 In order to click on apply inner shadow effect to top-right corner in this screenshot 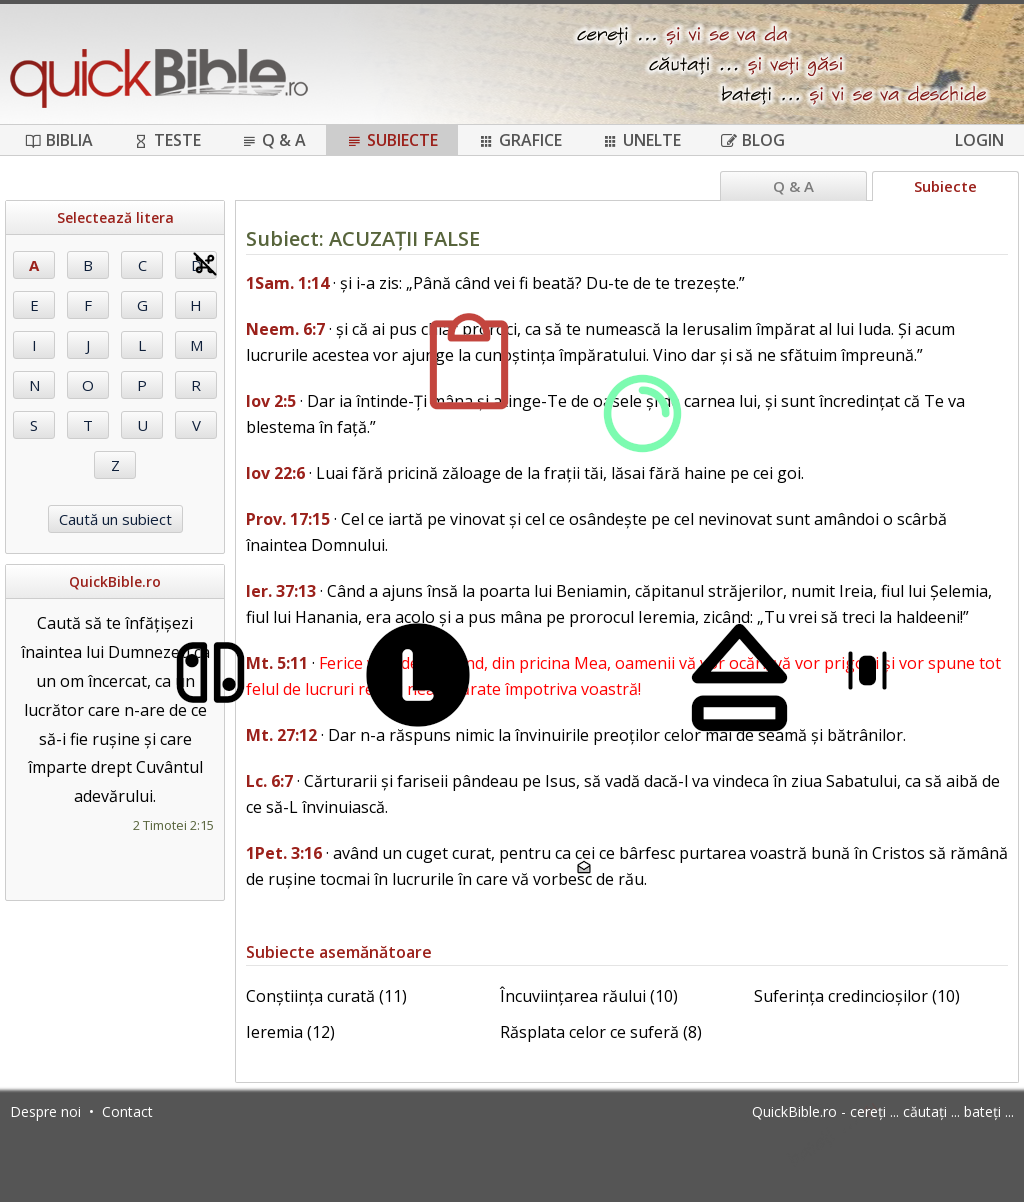, I will do `click(642, 413)`.